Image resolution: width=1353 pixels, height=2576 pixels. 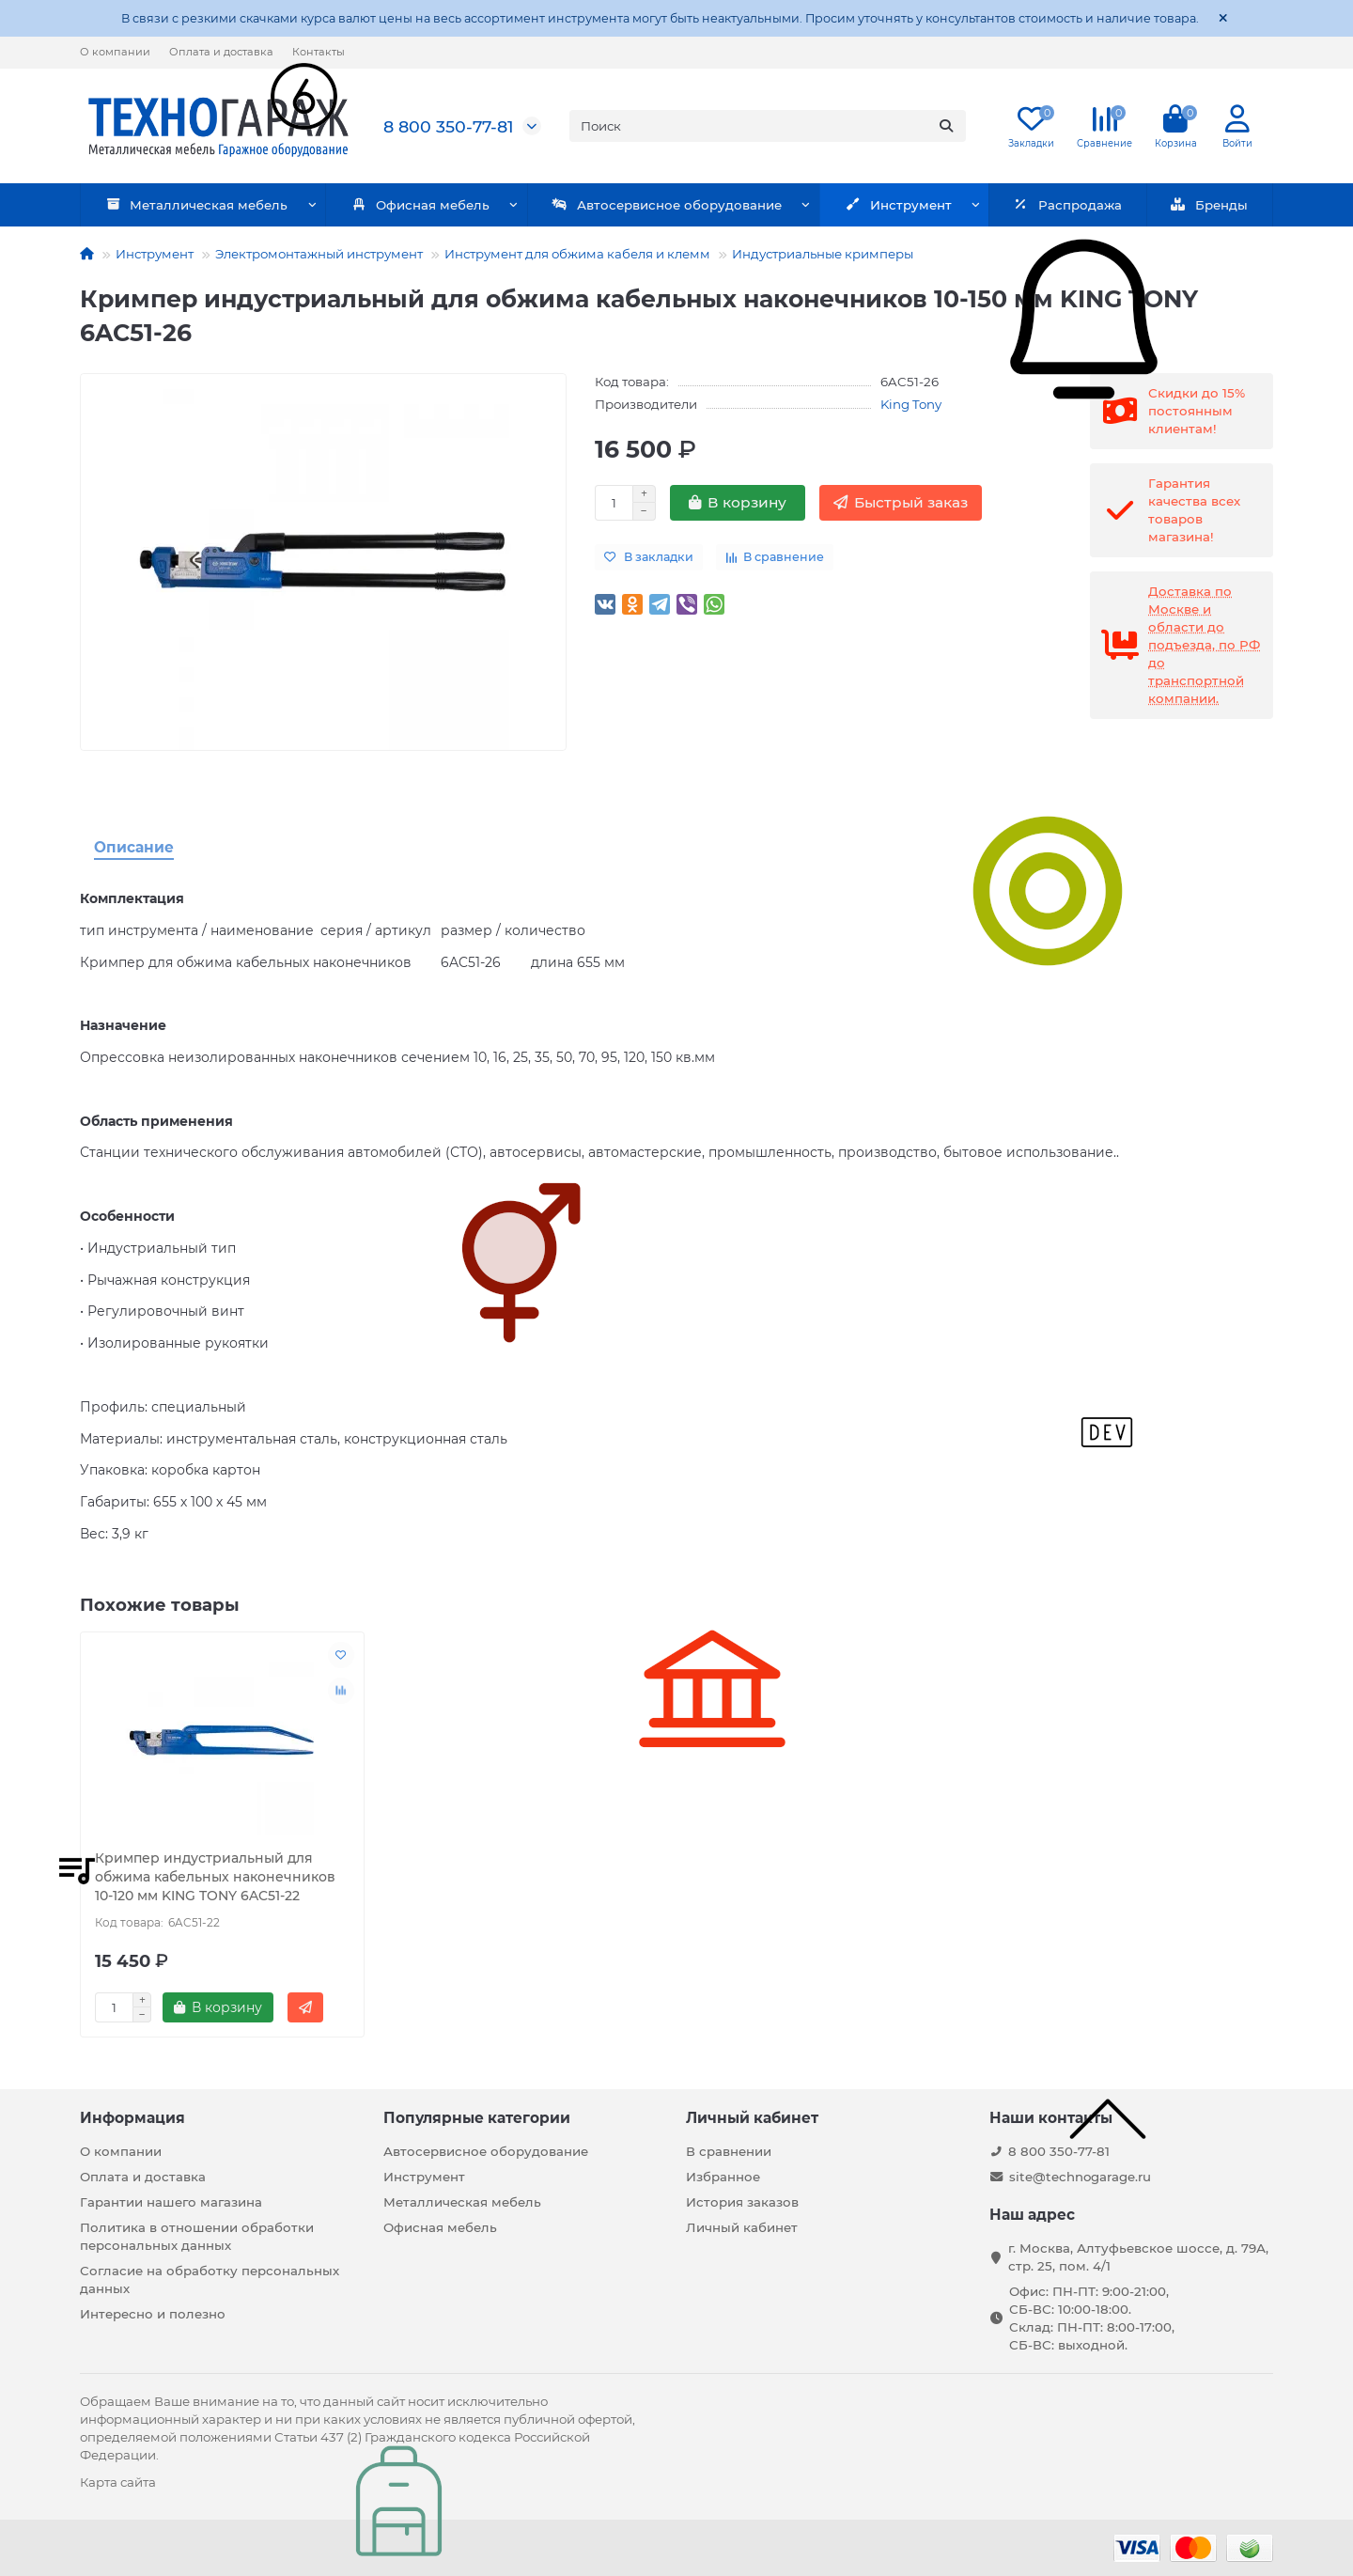 I want to click on indicates intersex gender identity, so click(x=515, y=1259).